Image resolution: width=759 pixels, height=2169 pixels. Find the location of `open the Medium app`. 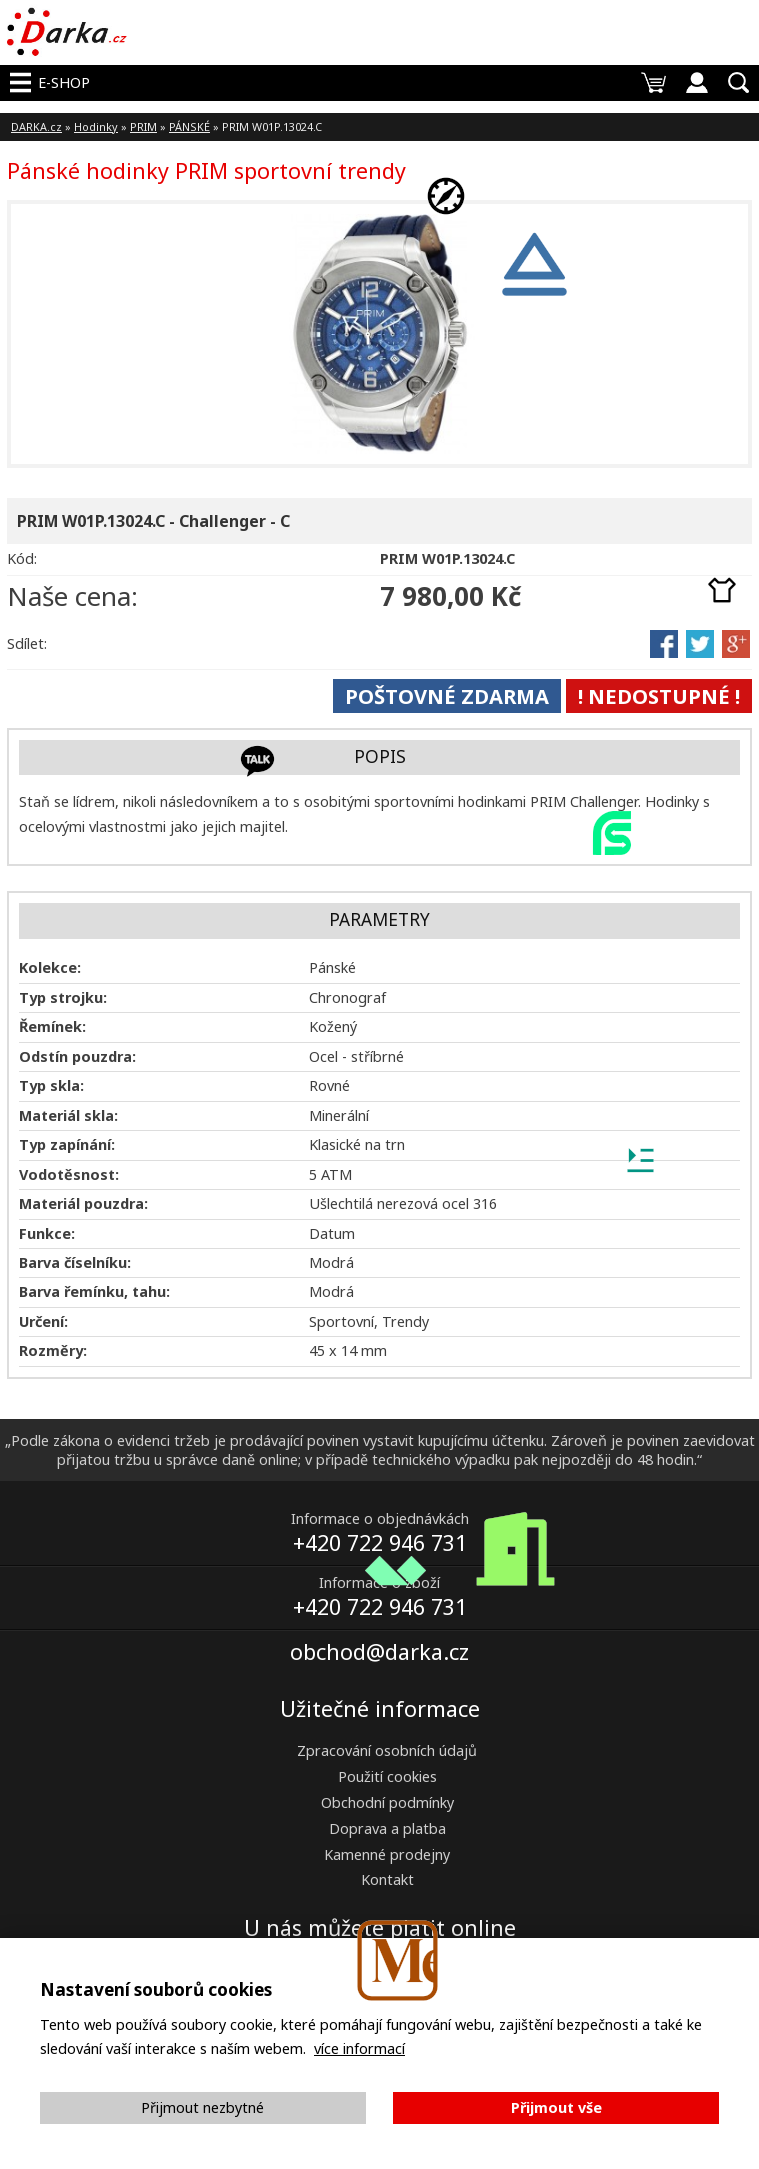

open the Medium app is located at coordinates (397, 1960).